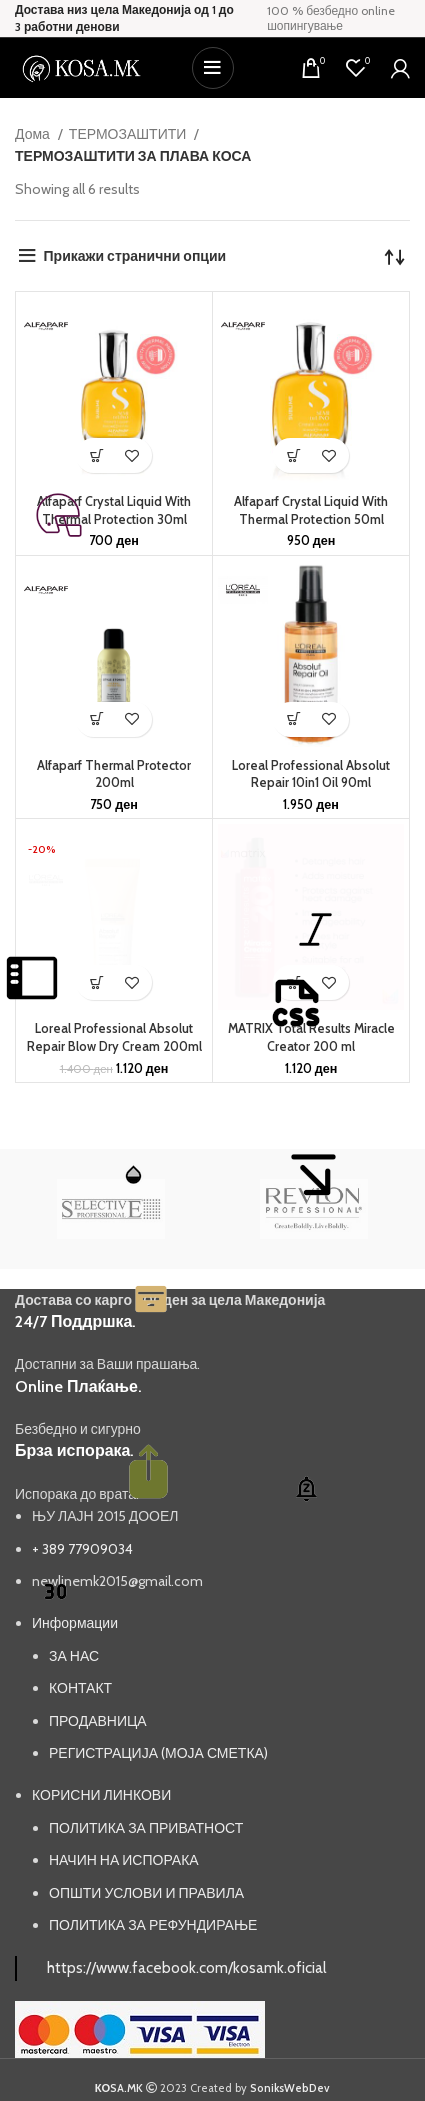  Describe the element at coordinates (55, 1591) in the screenshot. I see `indicates 30 items, days, or units` at that location.